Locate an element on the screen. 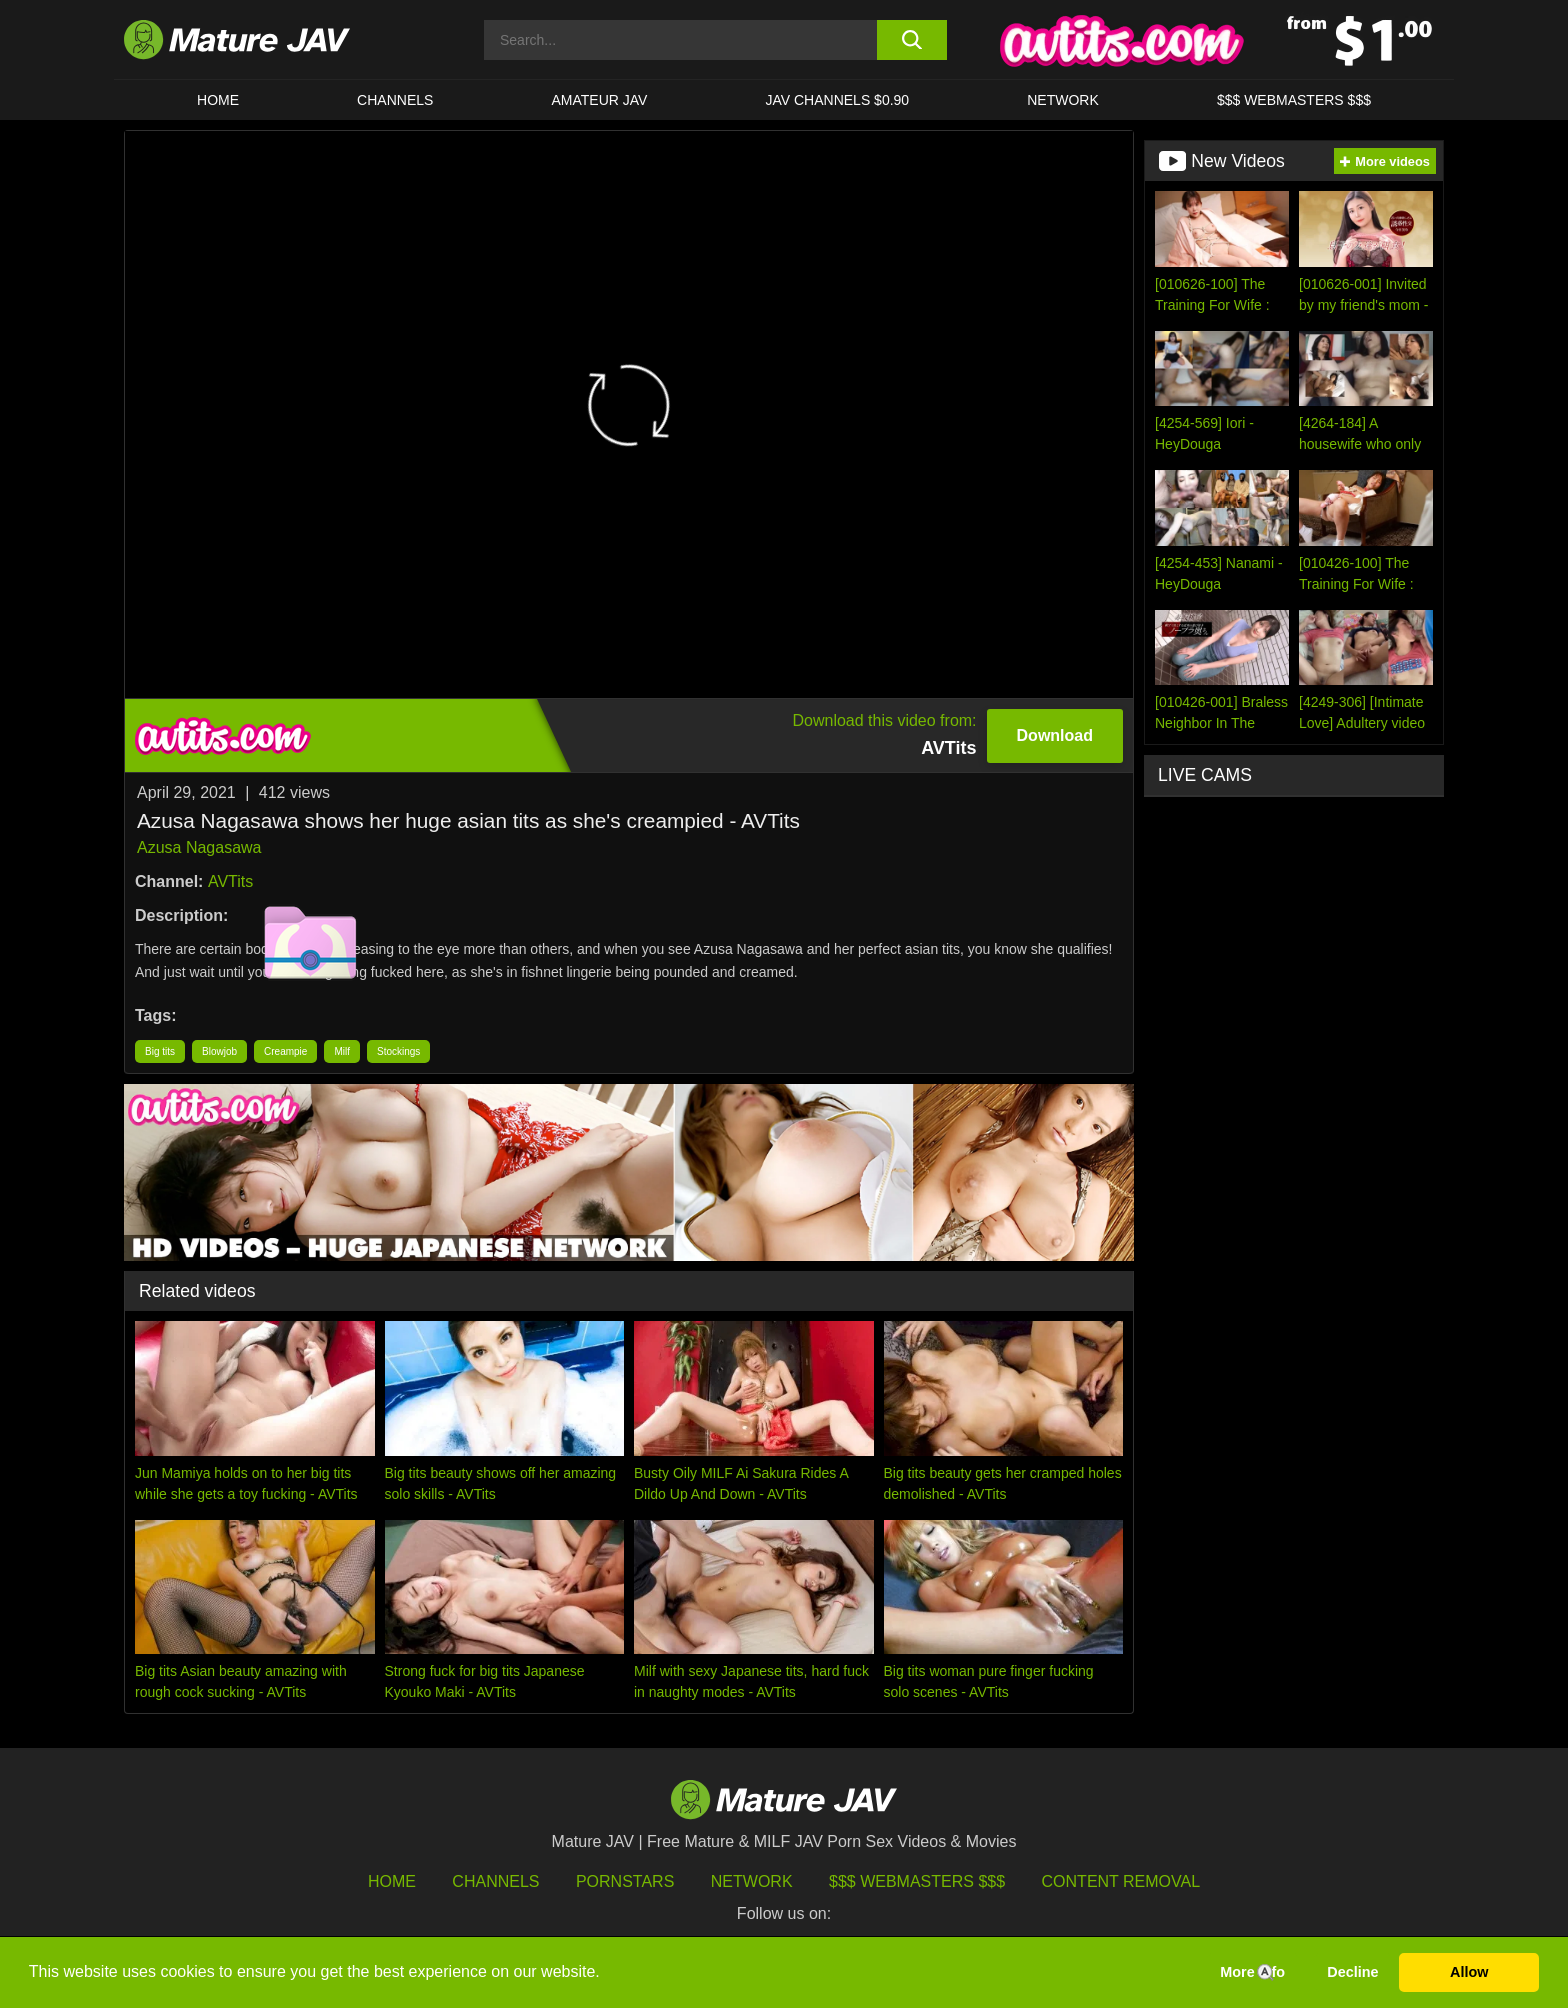 The width and height of the screenshot is (1568, 2008). open folder containing pokémon heal ball items or games is located at coordinates (310, 945).